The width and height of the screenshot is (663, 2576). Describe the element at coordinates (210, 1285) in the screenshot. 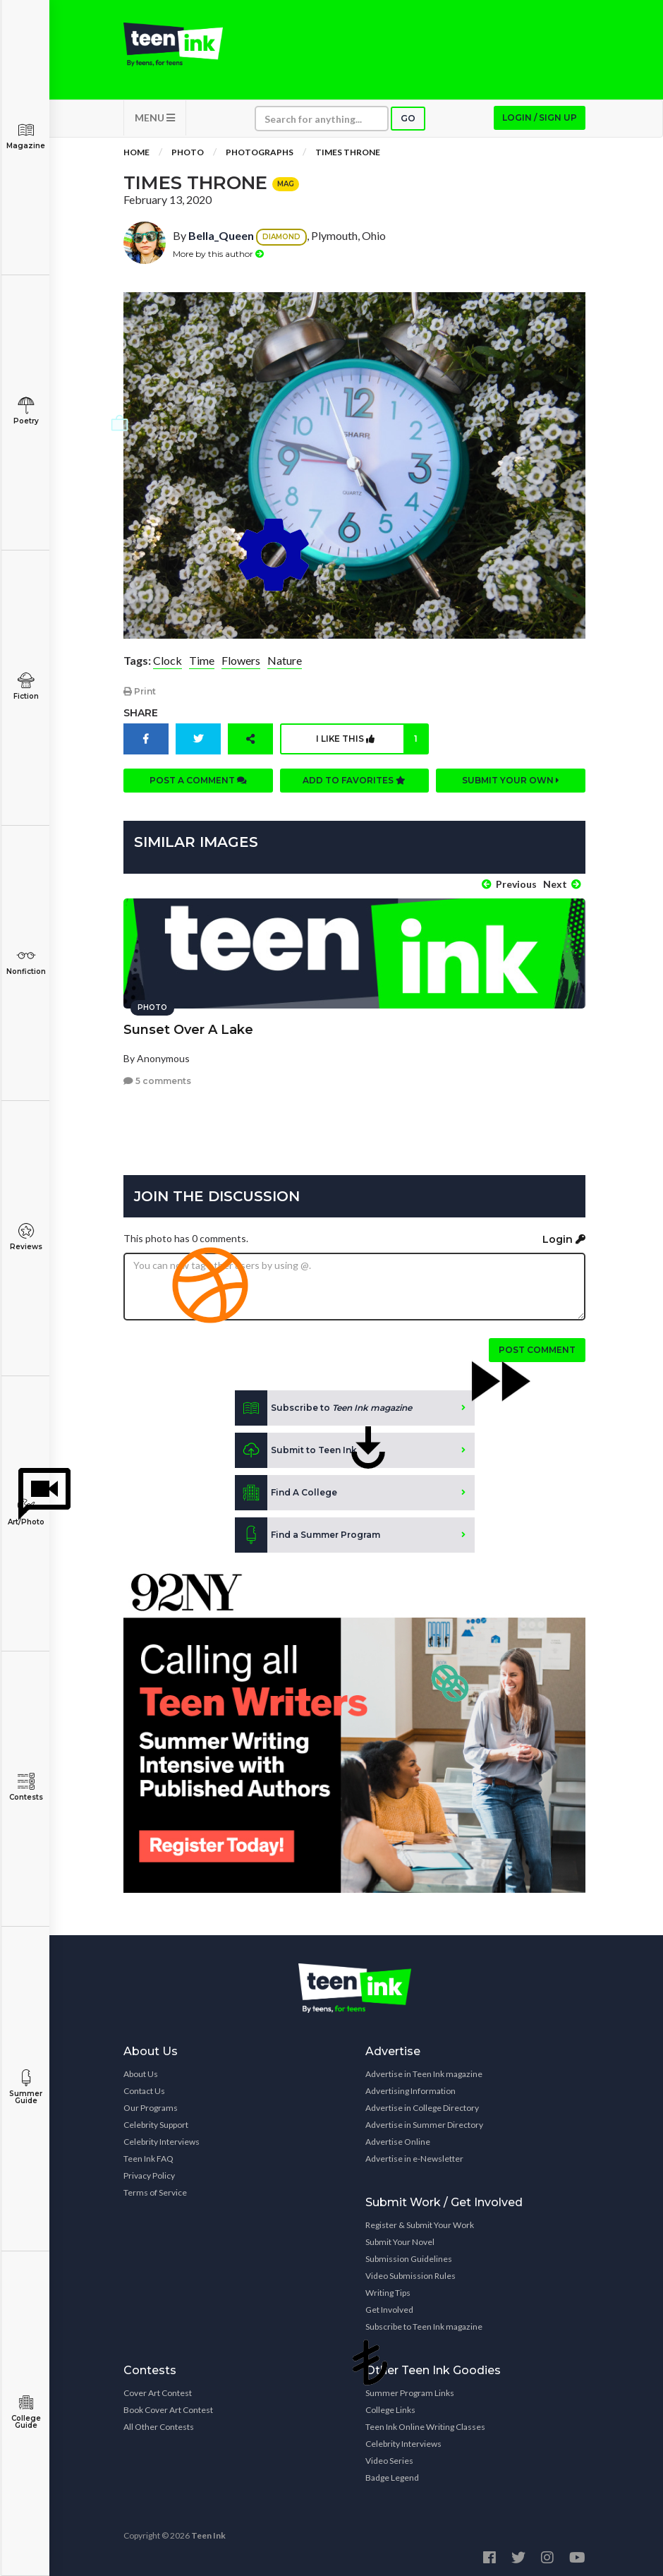

I see `view dribbble profile` at that location.